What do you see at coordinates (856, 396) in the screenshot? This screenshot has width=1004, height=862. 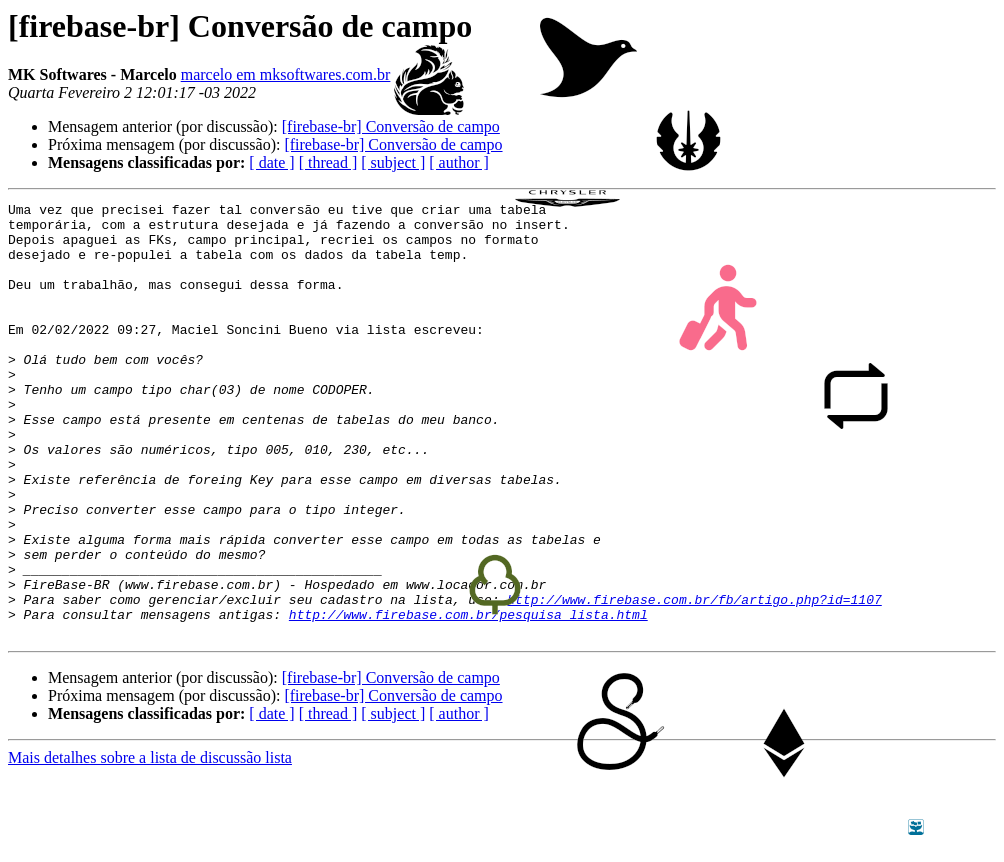 I see `enable repeat or loop playback` at bounding box center [856, 396].